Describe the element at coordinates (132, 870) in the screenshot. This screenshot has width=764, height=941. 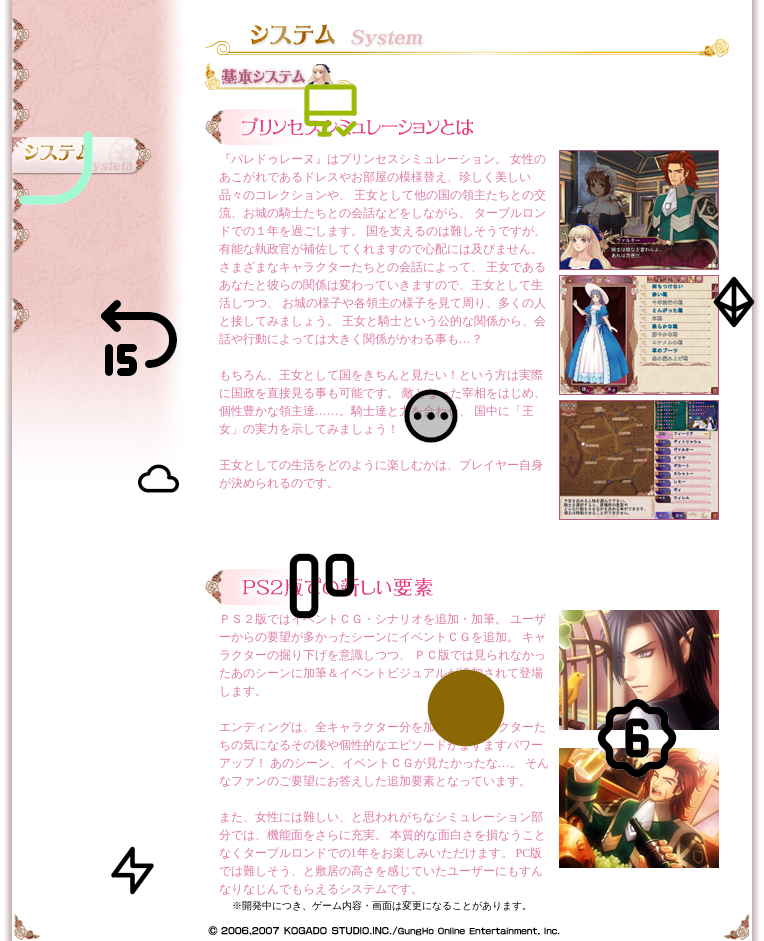
I see `supabase logo - open source database platform` at that location.